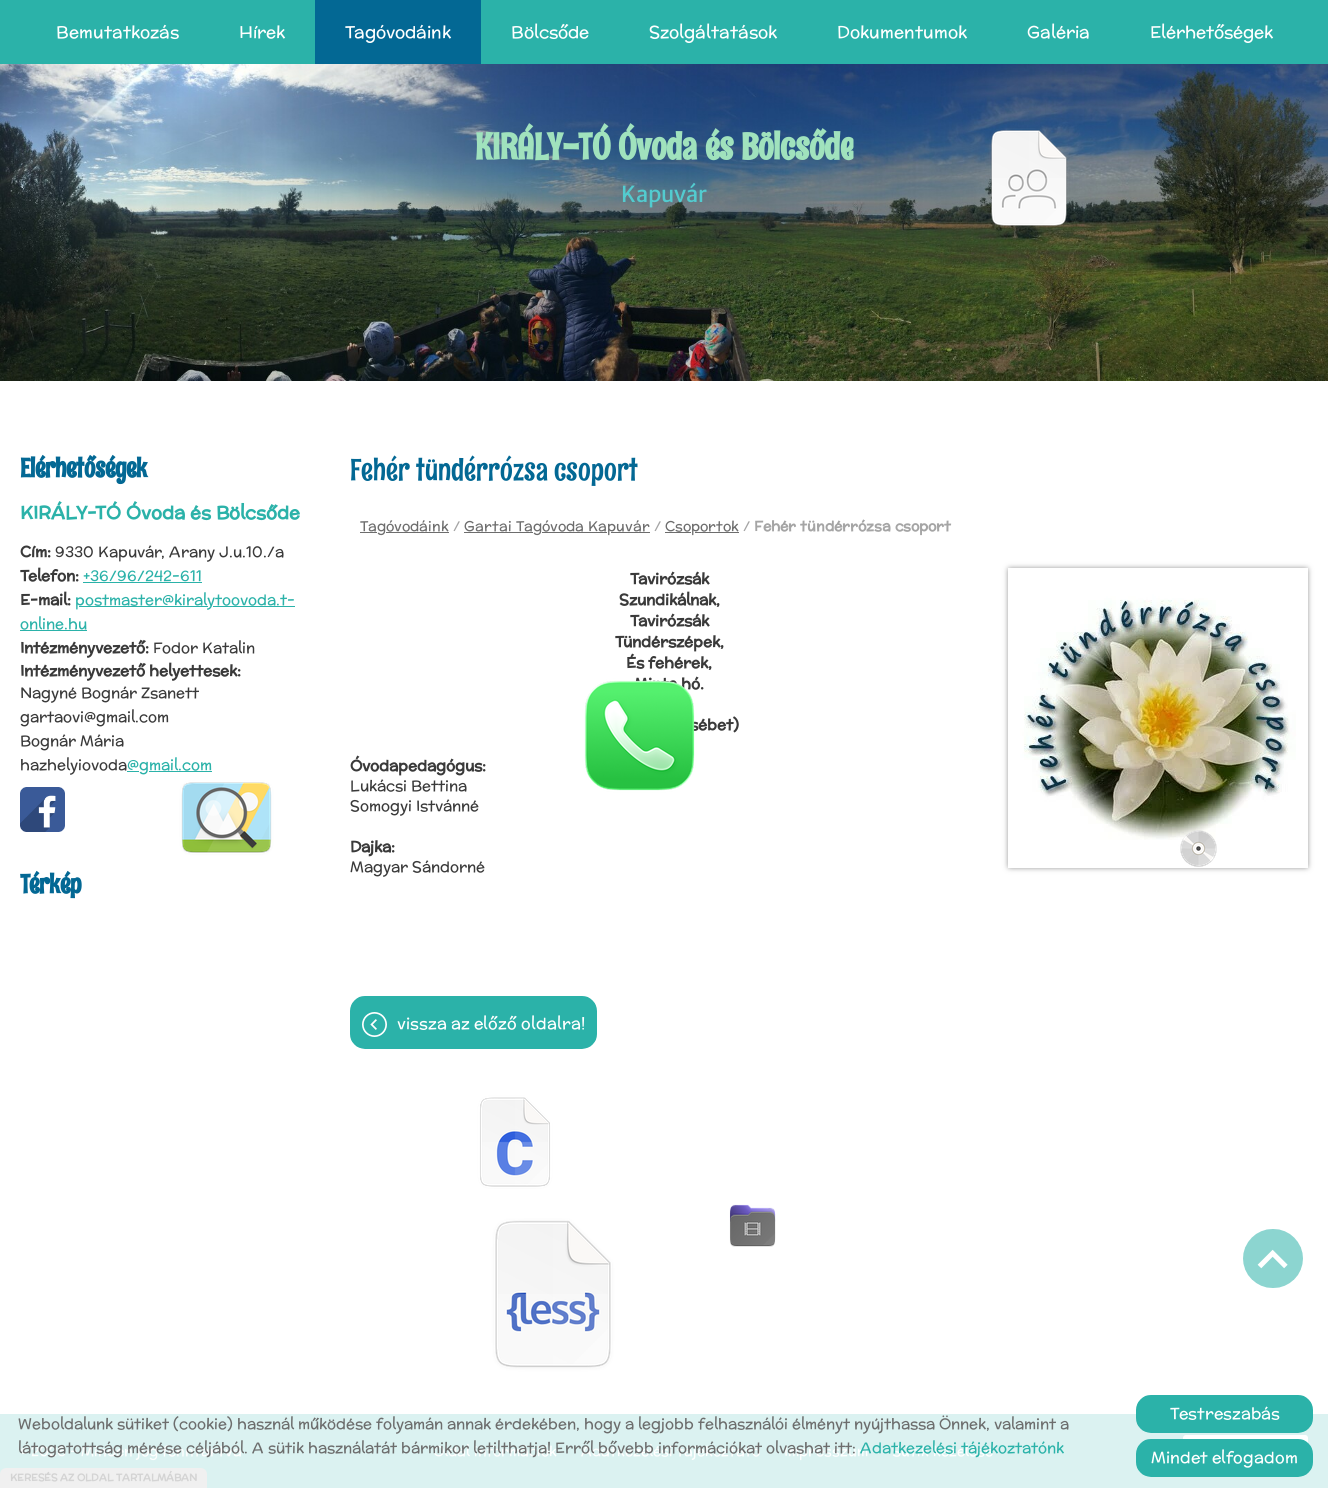  What do you see at coordinates (1029, 178) in the screenshot?
I see `indicates a file containing author or contributor information` at bounding box center [1029, 178].